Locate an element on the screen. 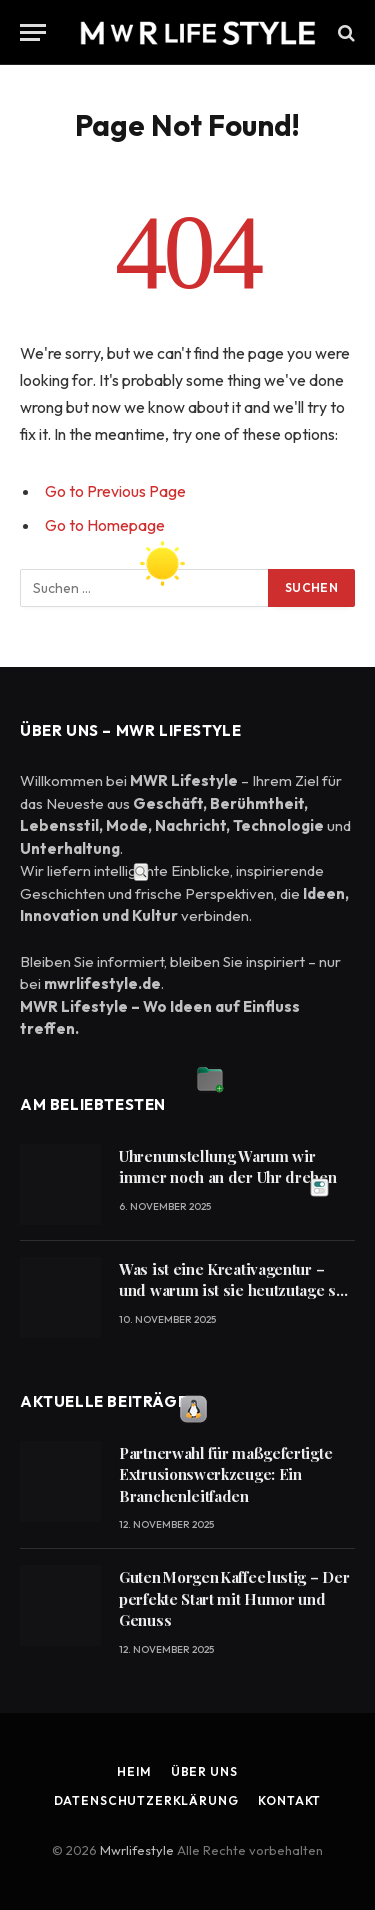 Image resolution: width=375 pixels, height=1910 pixels. access linux system preferences is located at coordinates (193, 1409).